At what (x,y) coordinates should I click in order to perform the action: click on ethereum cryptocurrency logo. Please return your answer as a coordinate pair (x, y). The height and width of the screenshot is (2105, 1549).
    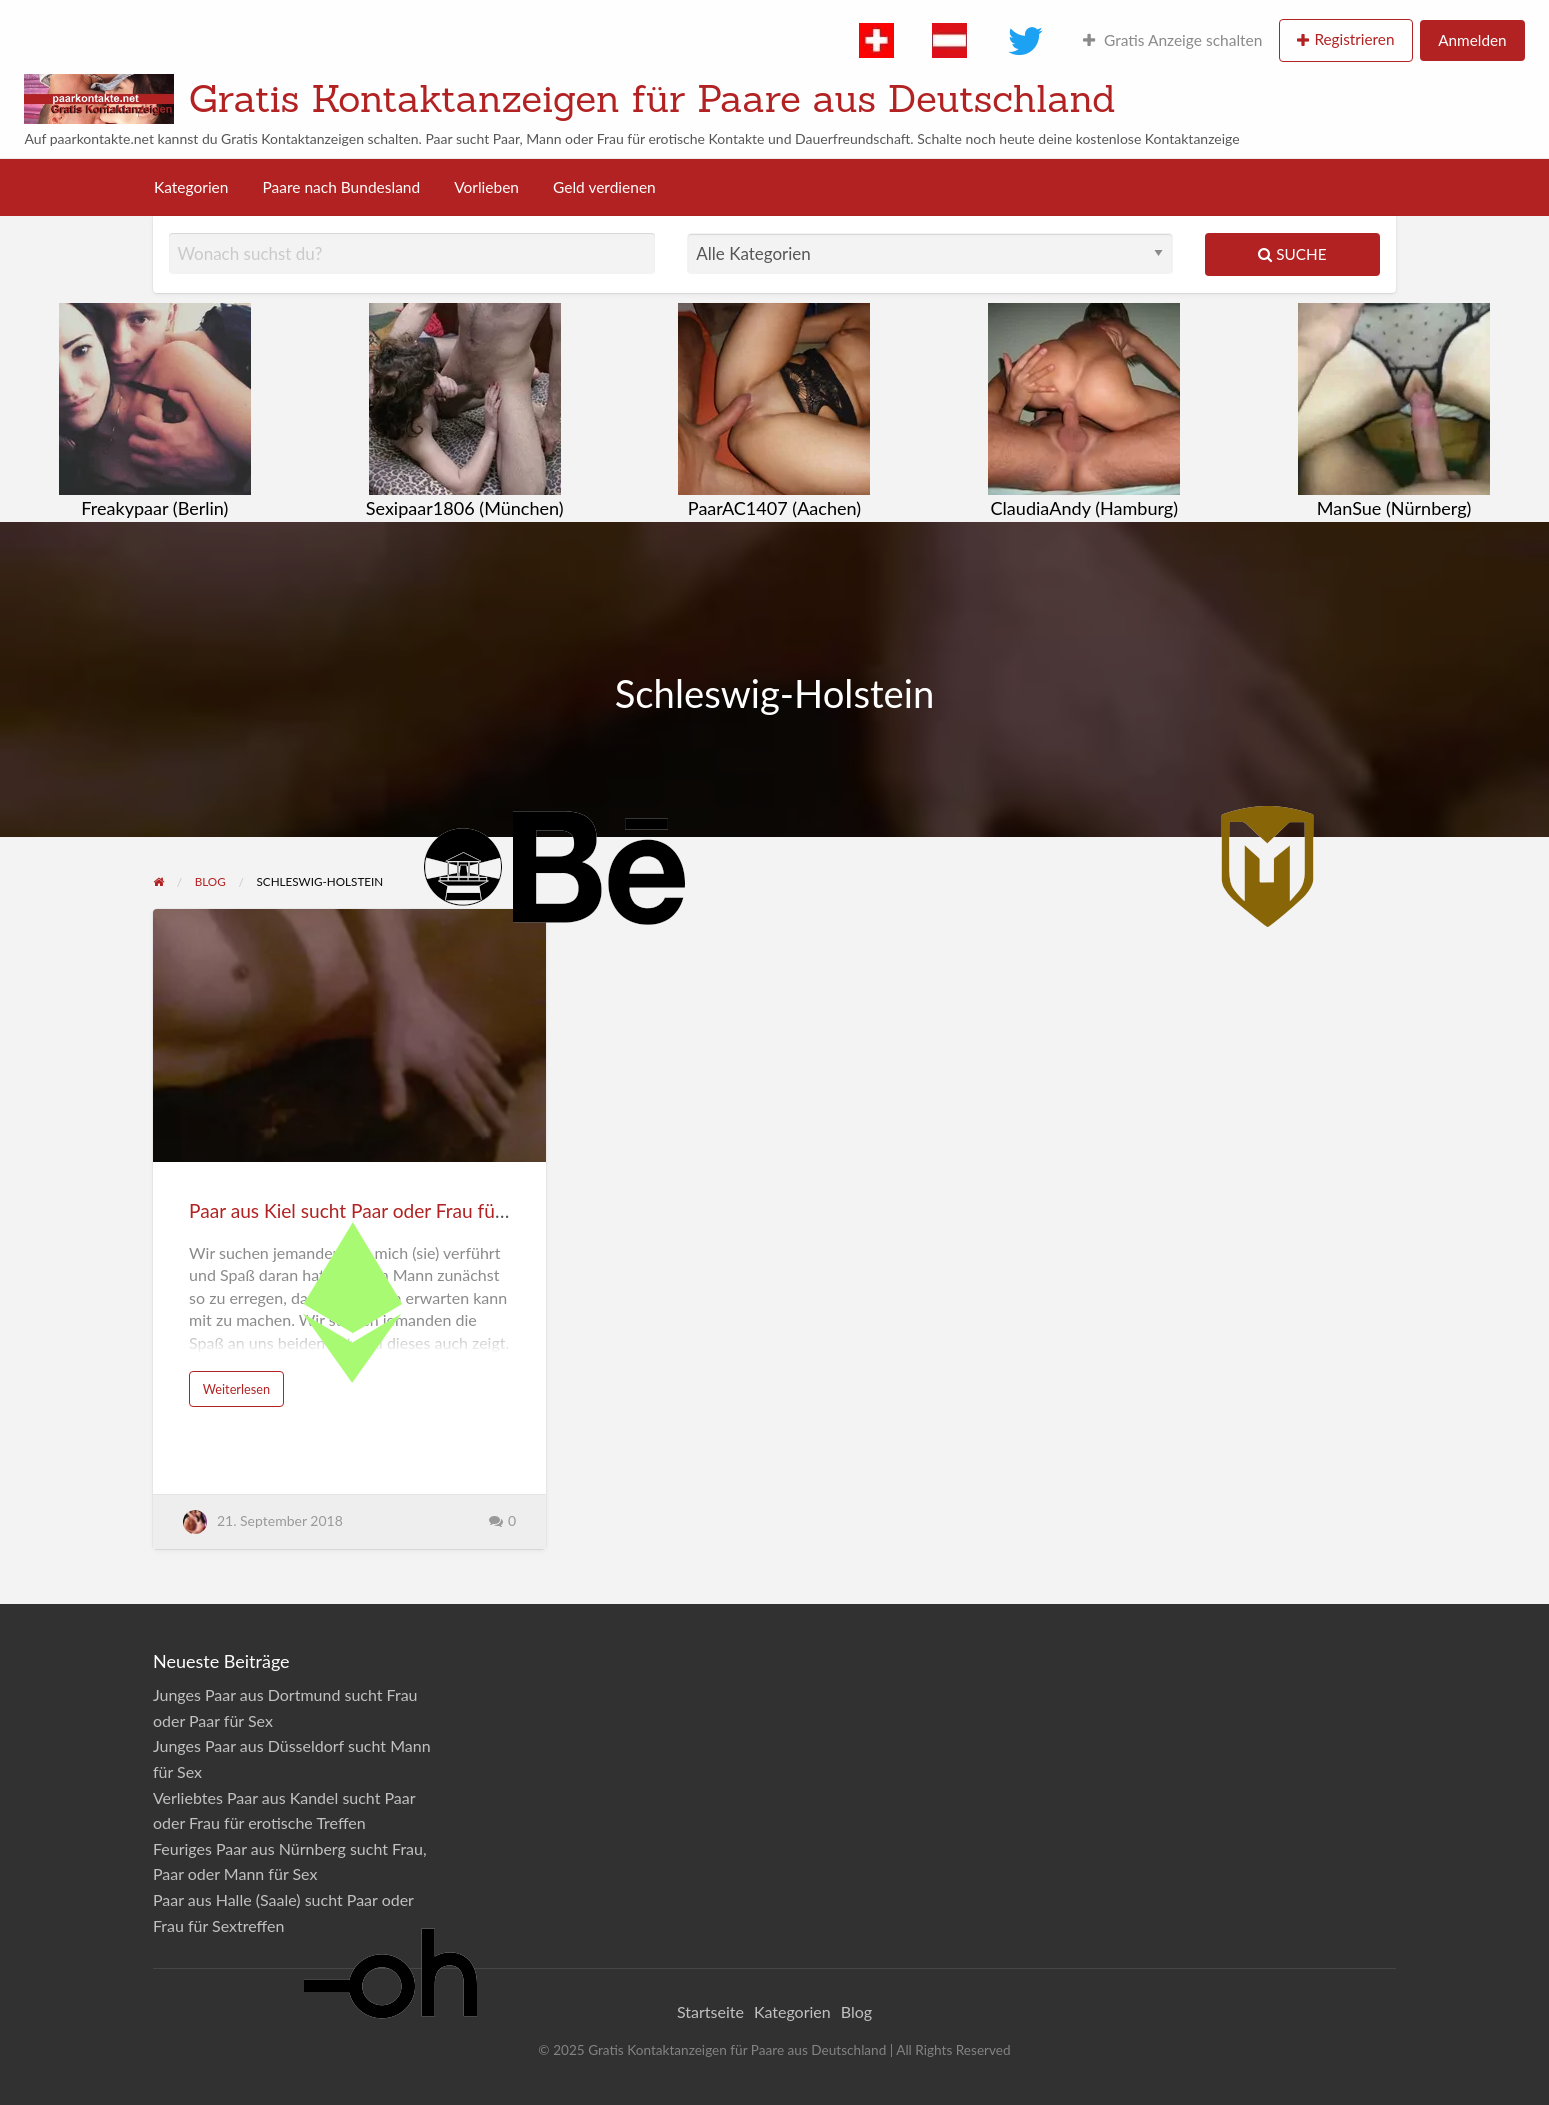
    Looking at the image, I should click on (352, 1302).